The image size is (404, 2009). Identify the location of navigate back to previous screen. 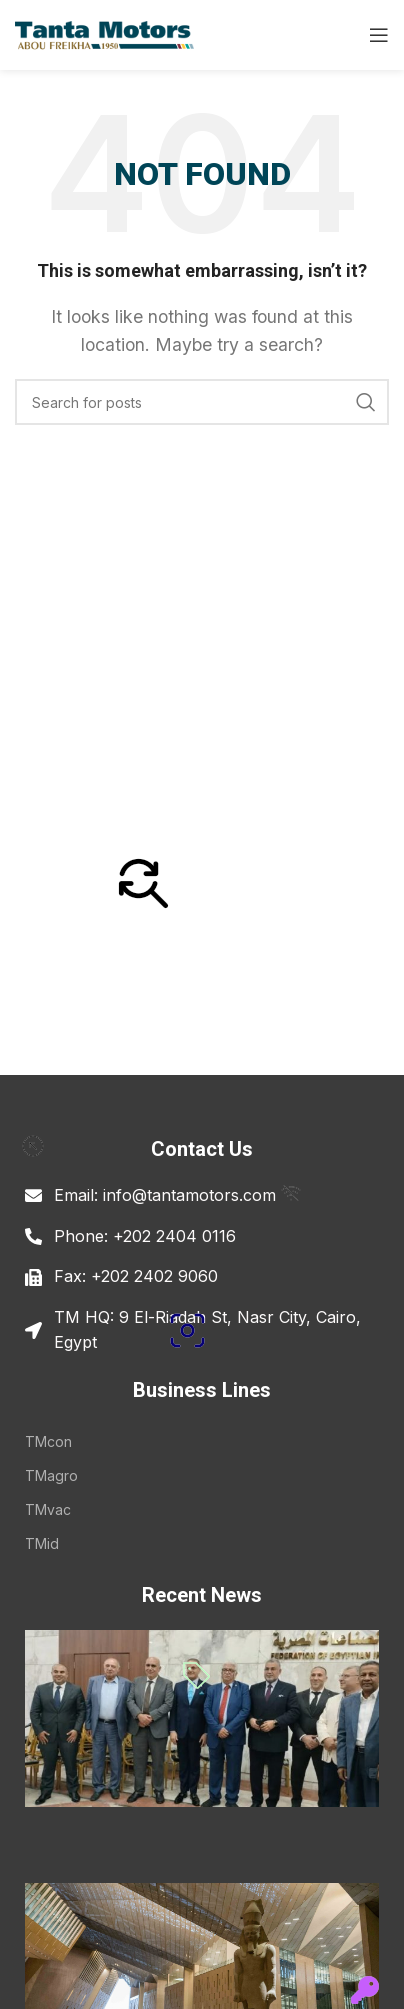
(33, 1146).